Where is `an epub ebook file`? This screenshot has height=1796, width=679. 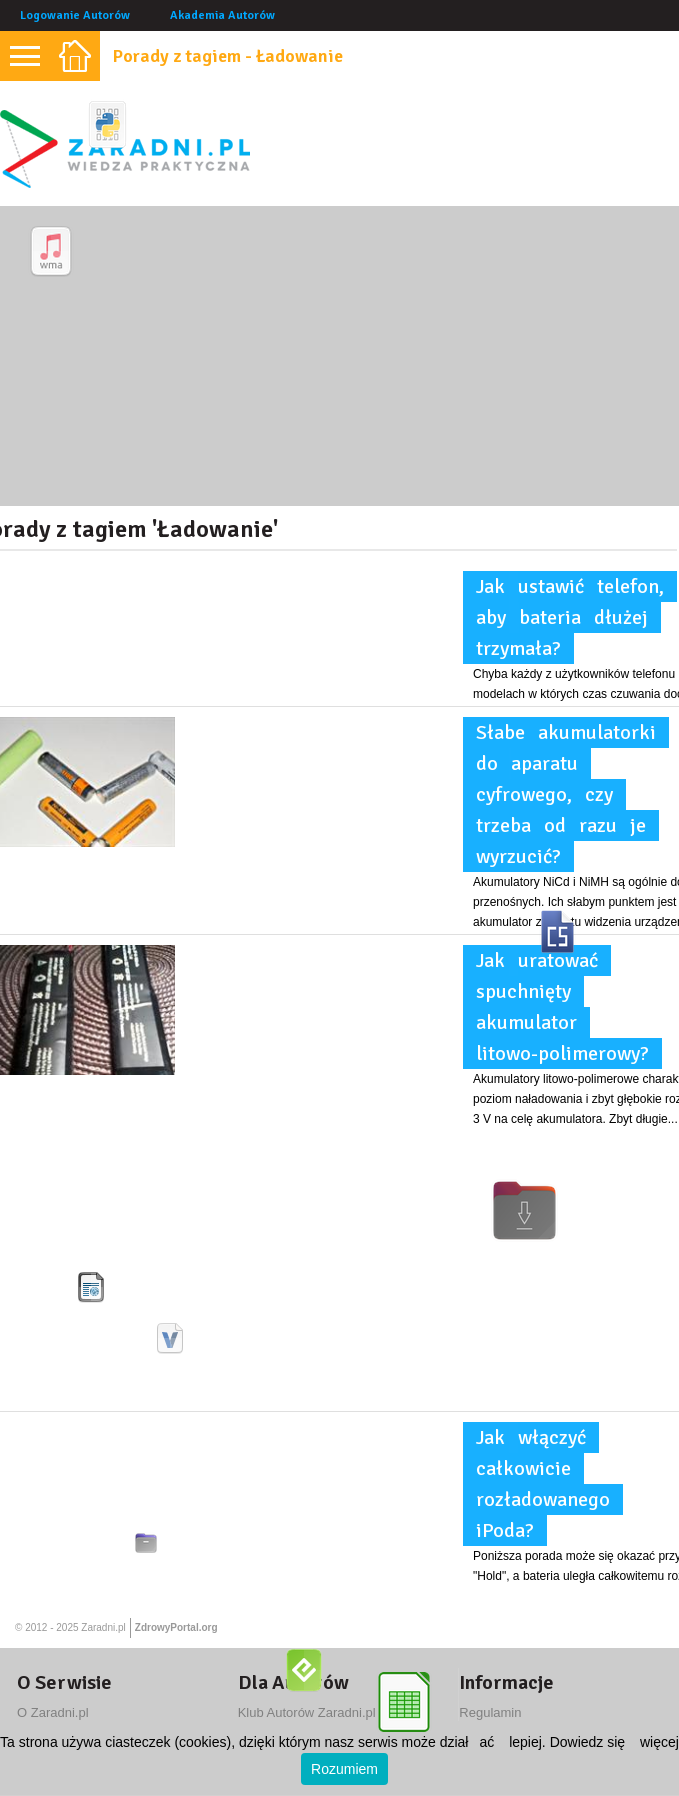 an epub ebook file is located at coordinates (304, 1670).